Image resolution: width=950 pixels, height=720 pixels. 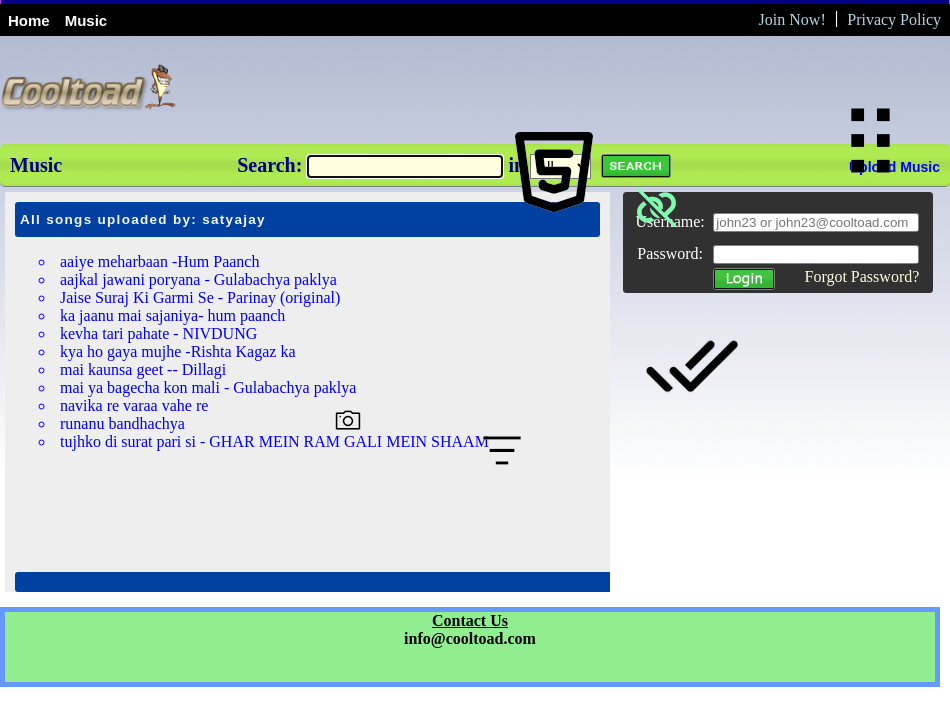 I want to click on filter or sort list items, so click(x=502, y=452).